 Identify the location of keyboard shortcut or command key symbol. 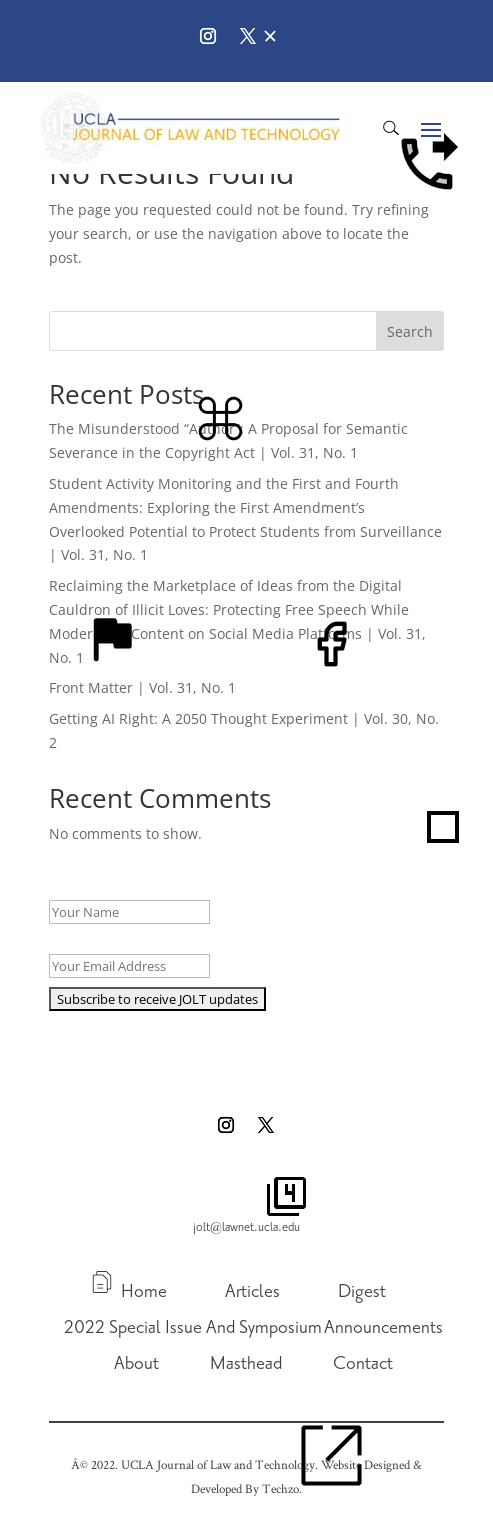
(220, 418).